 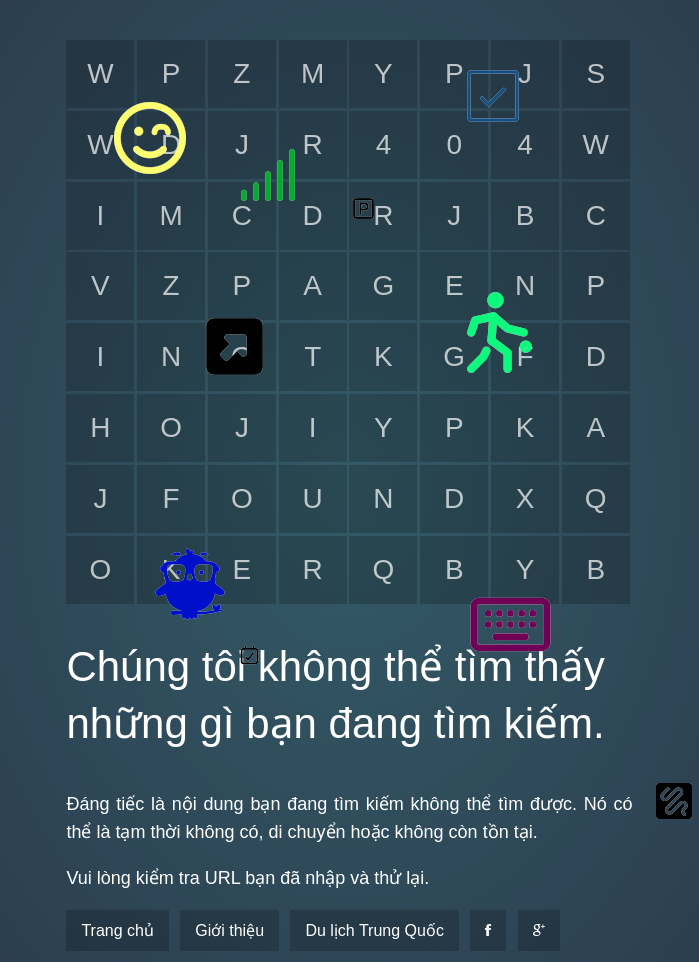 I want to click on open the on-screen keyboard, so click(x=510, y=624).